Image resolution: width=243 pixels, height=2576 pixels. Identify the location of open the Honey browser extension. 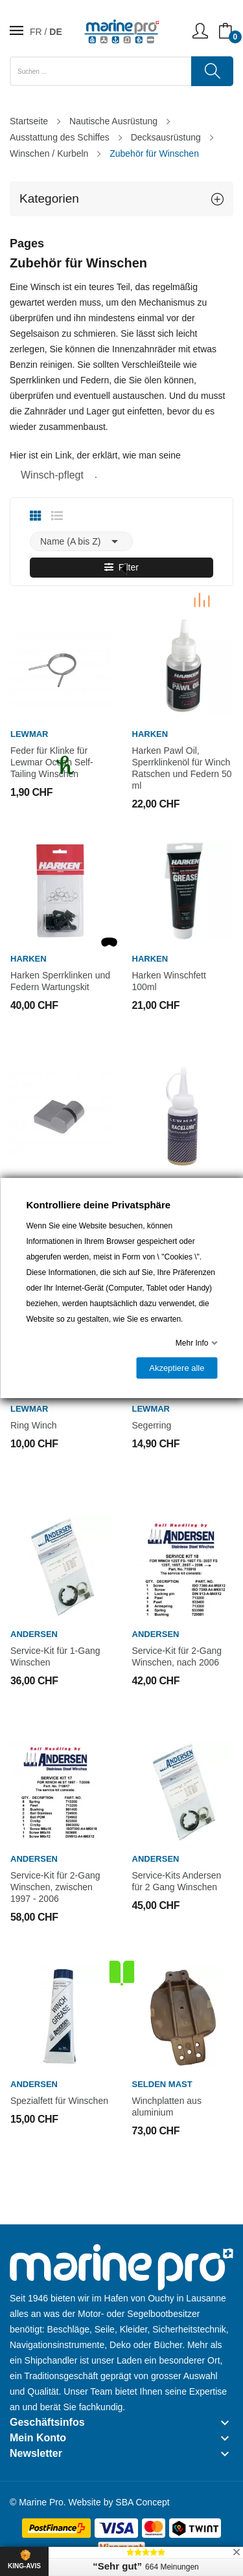
(65, 765).